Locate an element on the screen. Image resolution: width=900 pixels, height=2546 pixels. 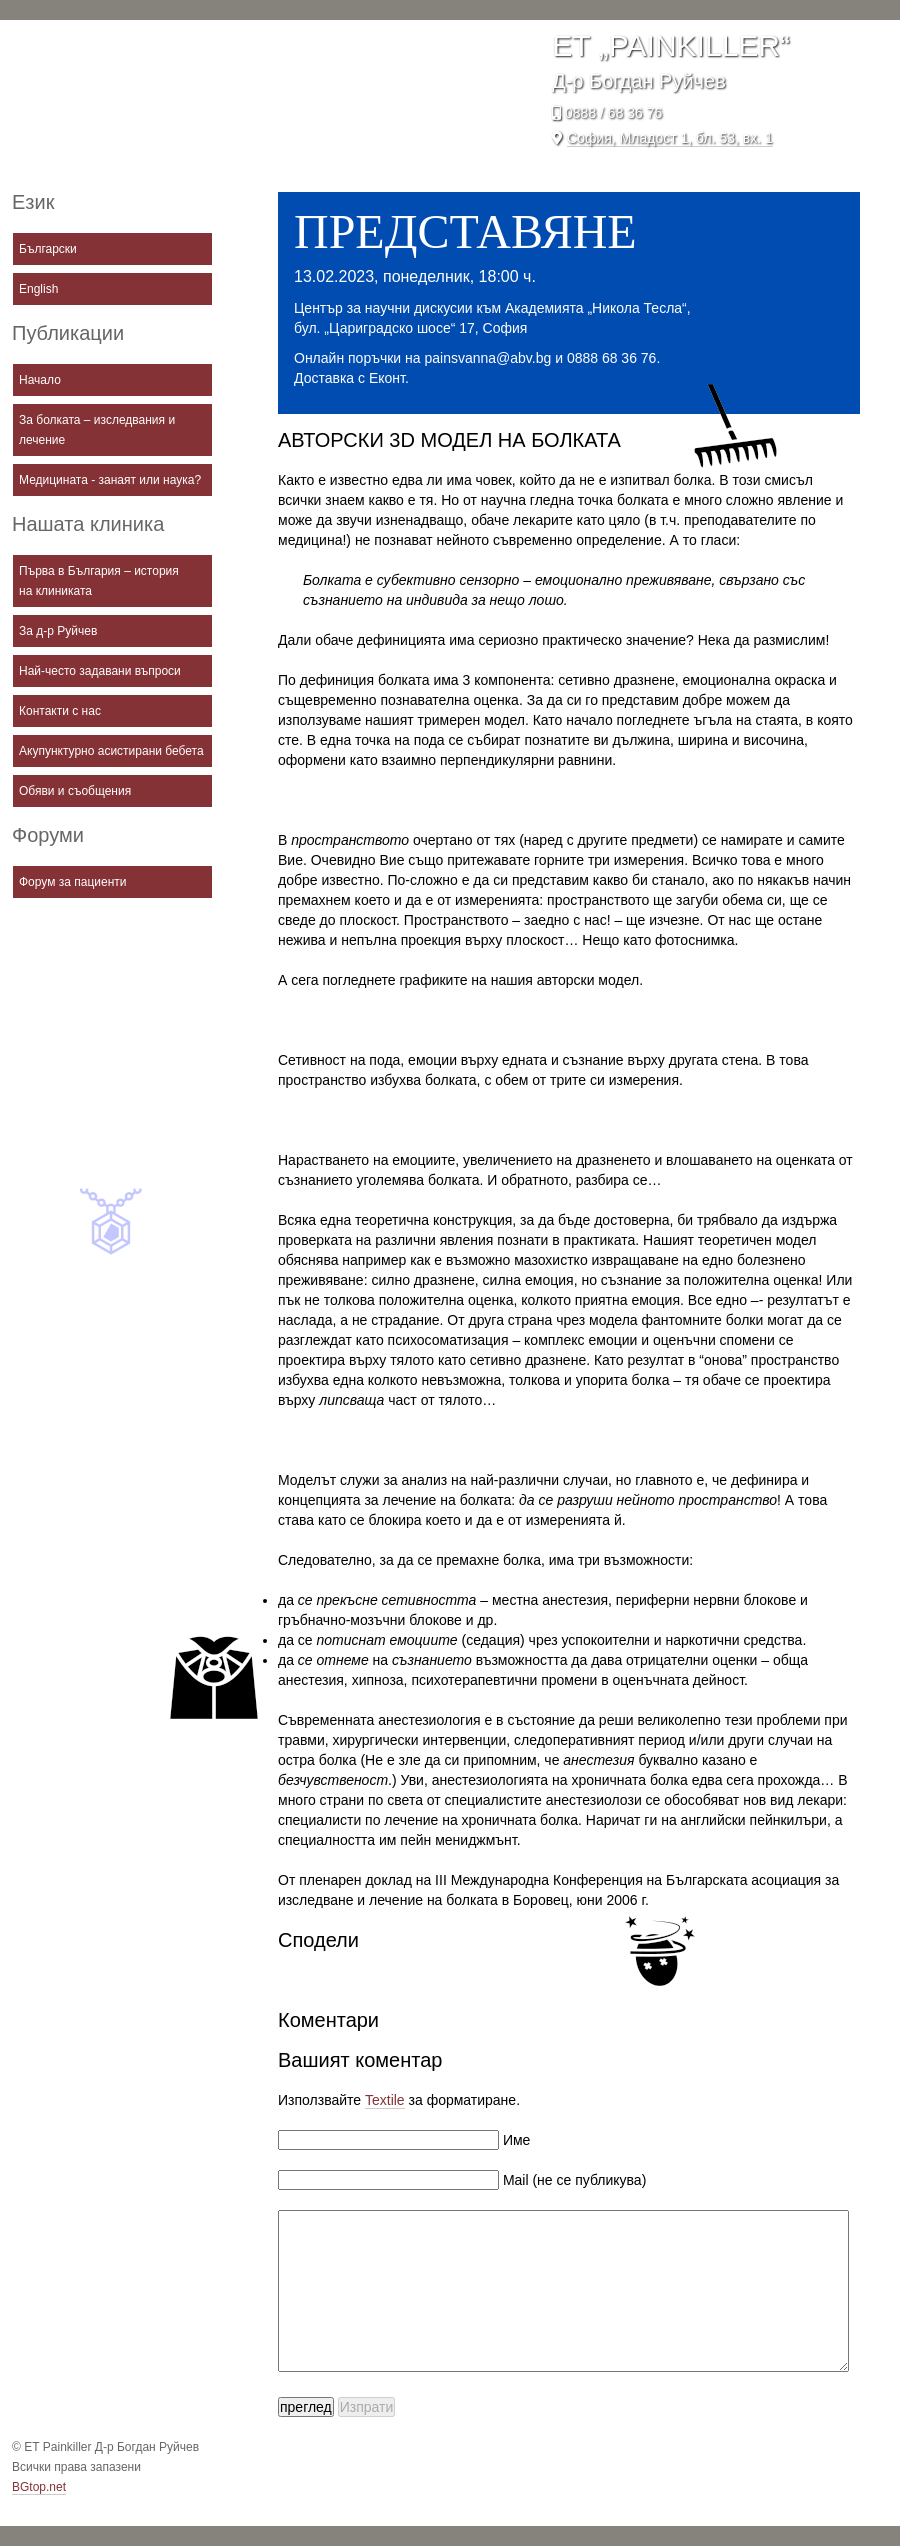
access gardening tools or yard work features is located at coordinates (736, 426).